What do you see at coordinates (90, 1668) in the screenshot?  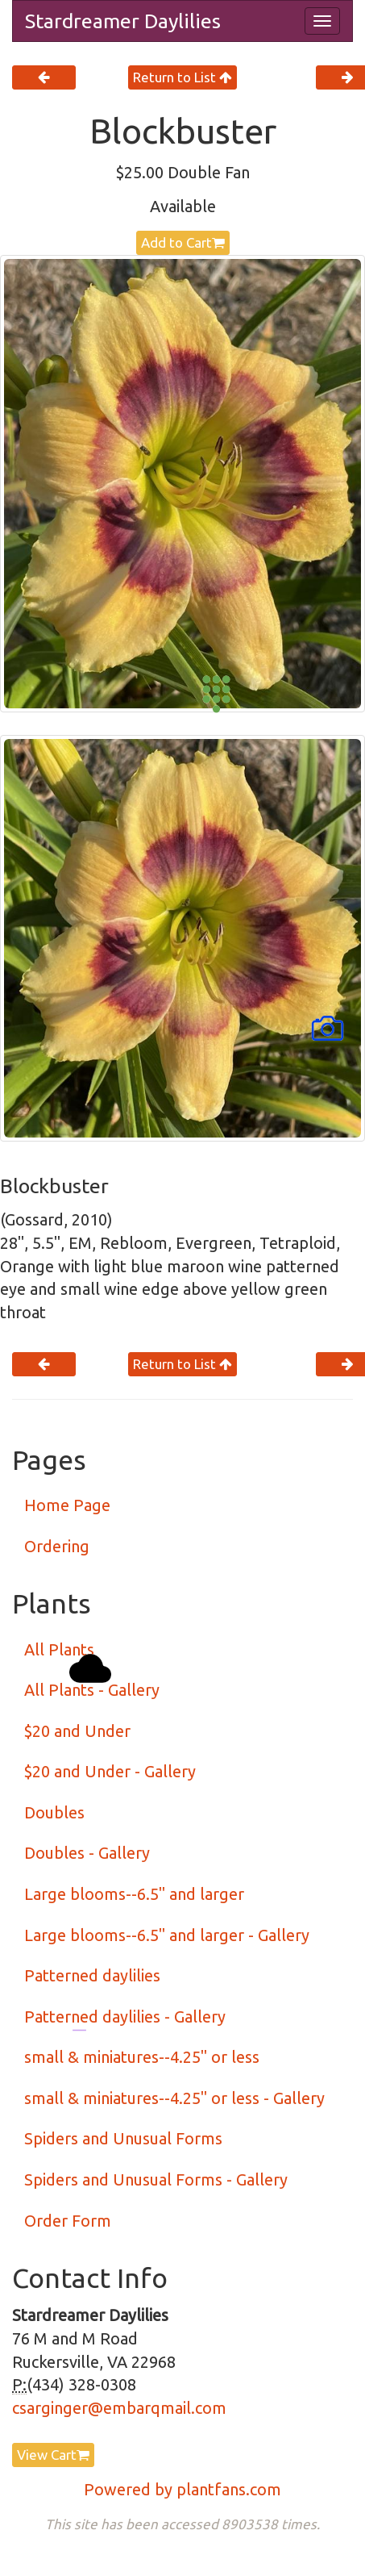 I see `access cloud storage` at bounding box center [90, 1668].